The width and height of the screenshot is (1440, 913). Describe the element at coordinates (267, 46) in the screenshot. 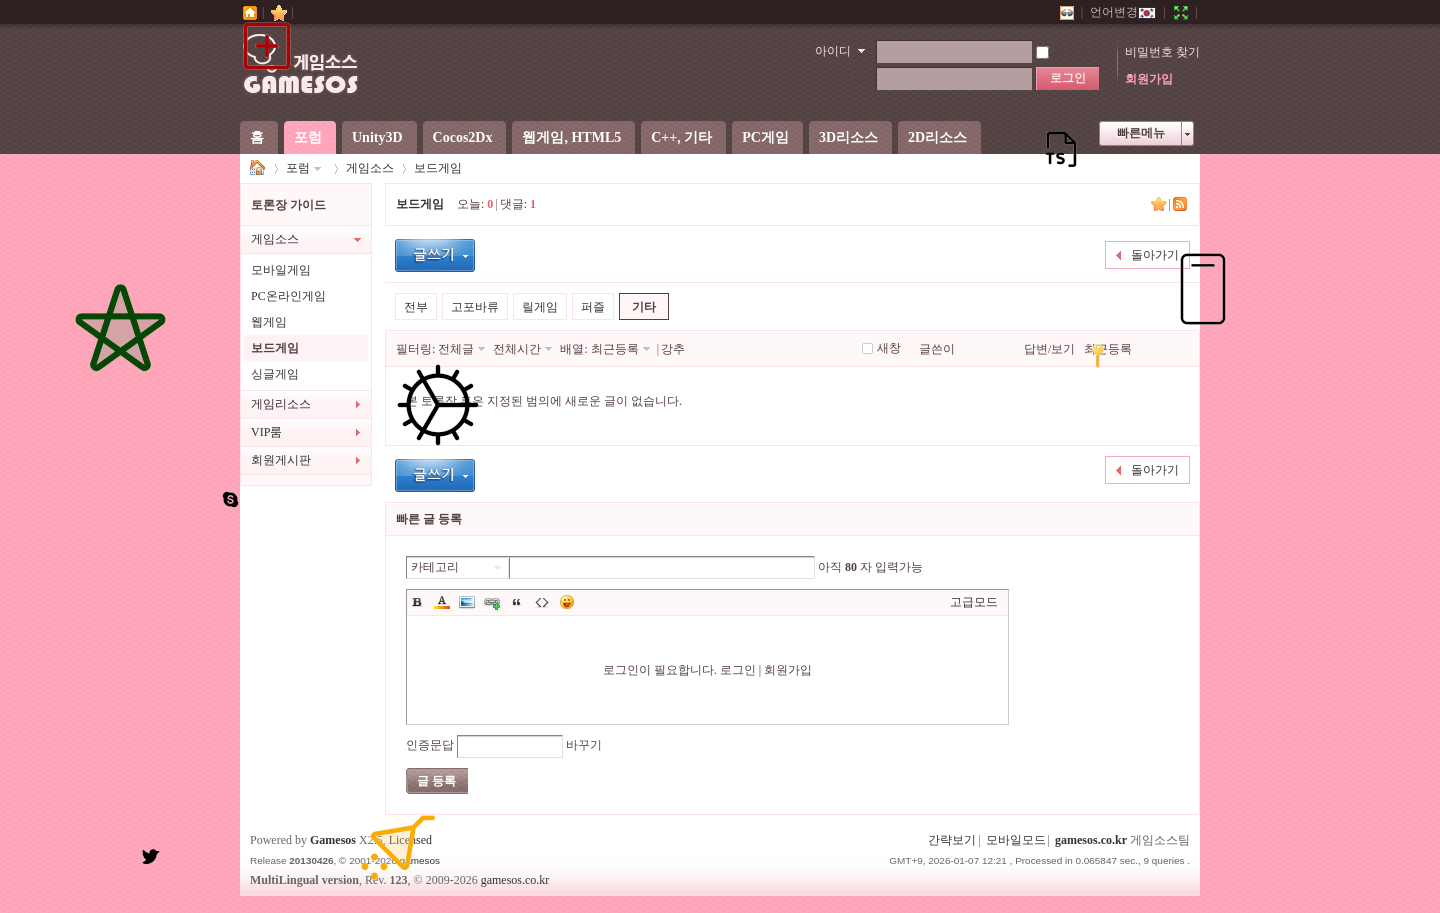

I see `add a new item` at that location.